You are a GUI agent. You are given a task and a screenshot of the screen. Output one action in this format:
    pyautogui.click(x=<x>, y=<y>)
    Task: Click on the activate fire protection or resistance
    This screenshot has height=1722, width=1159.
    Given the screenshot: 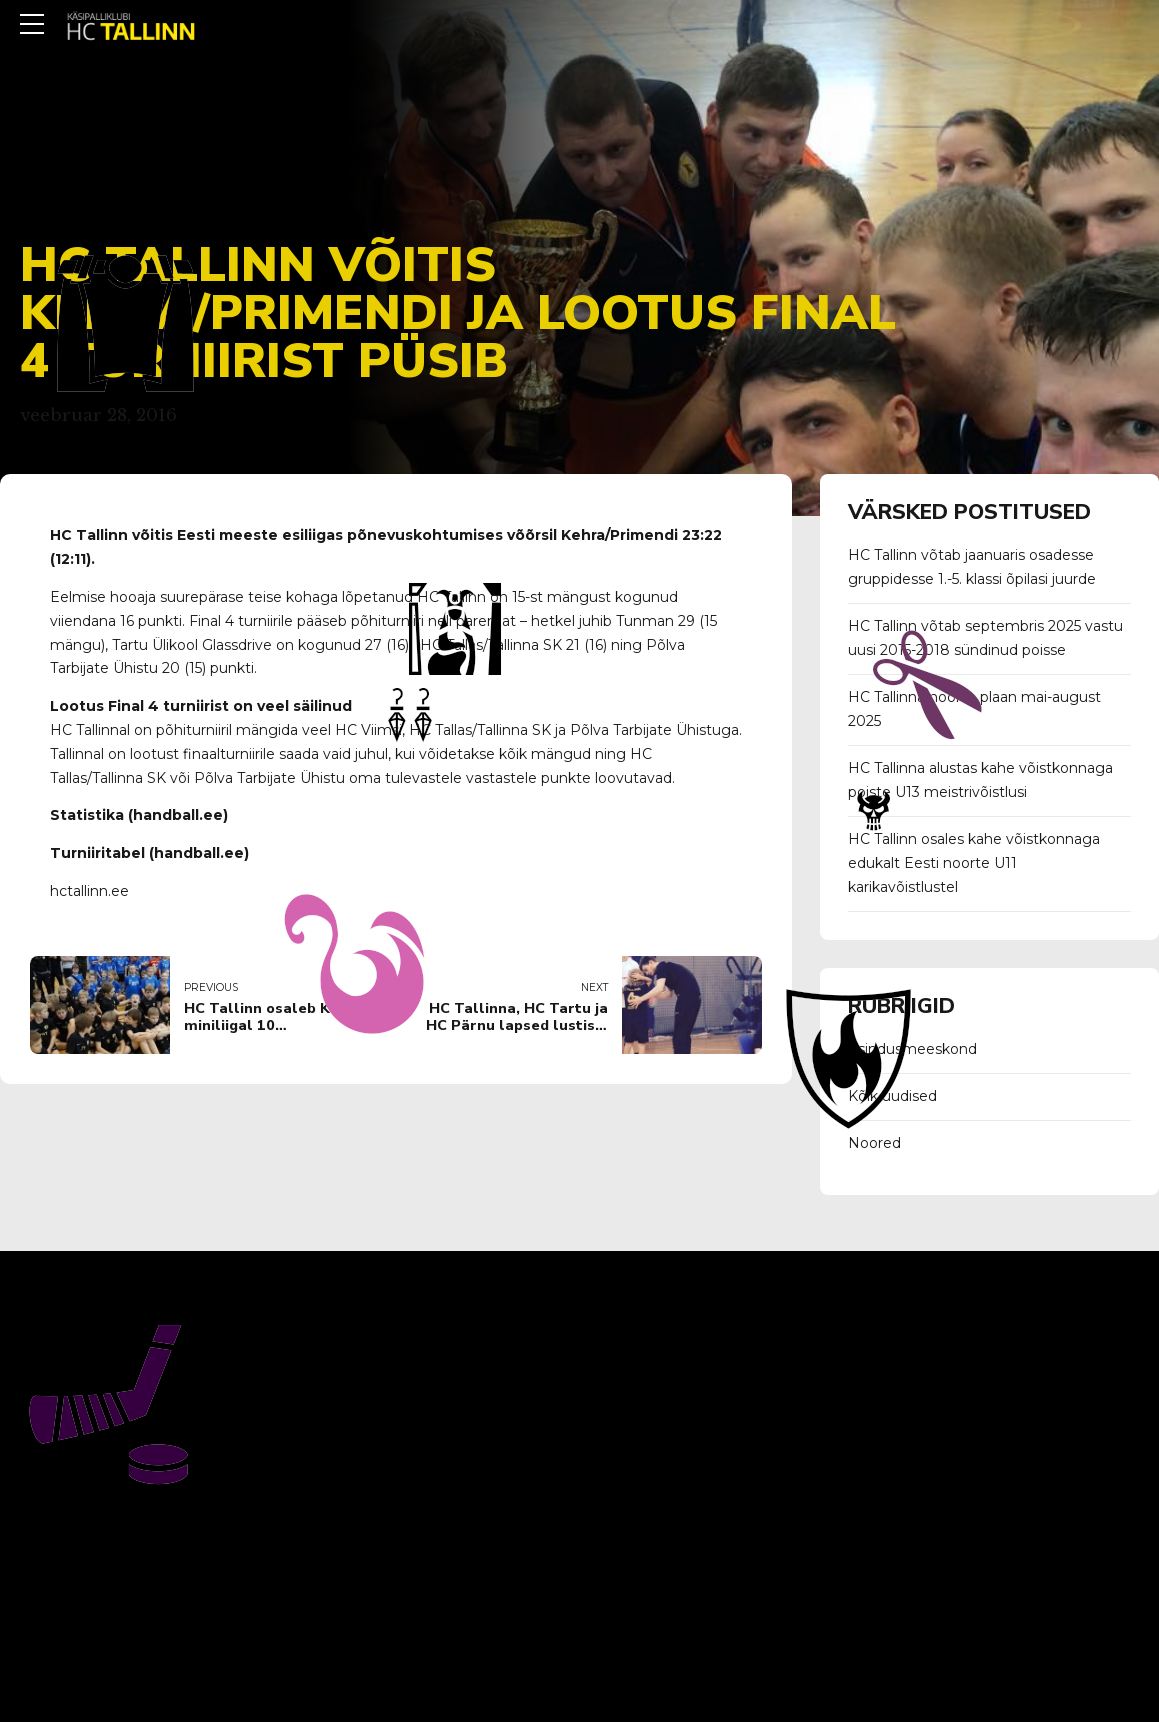 What is the action you would take?
    pyautogui.click(x=848, y=1059)
    